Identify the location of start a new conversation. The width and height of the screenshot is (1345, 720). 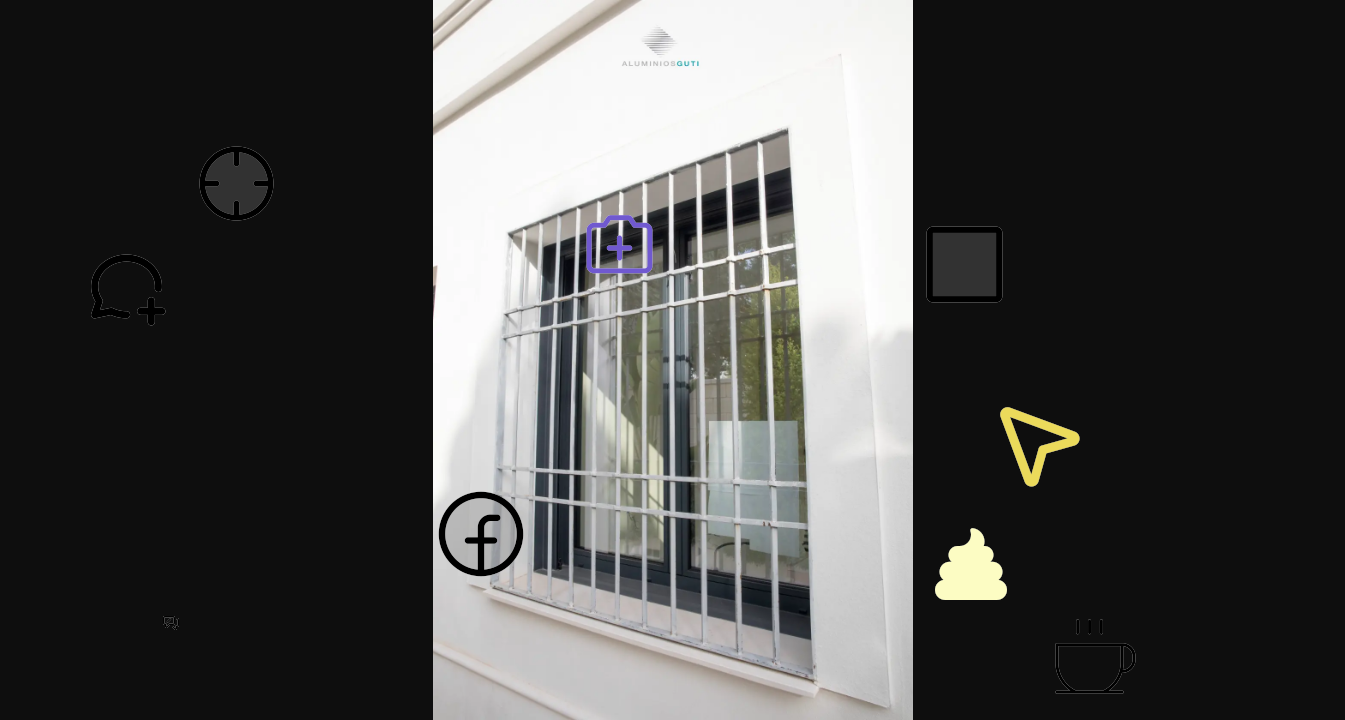
(126, 286).